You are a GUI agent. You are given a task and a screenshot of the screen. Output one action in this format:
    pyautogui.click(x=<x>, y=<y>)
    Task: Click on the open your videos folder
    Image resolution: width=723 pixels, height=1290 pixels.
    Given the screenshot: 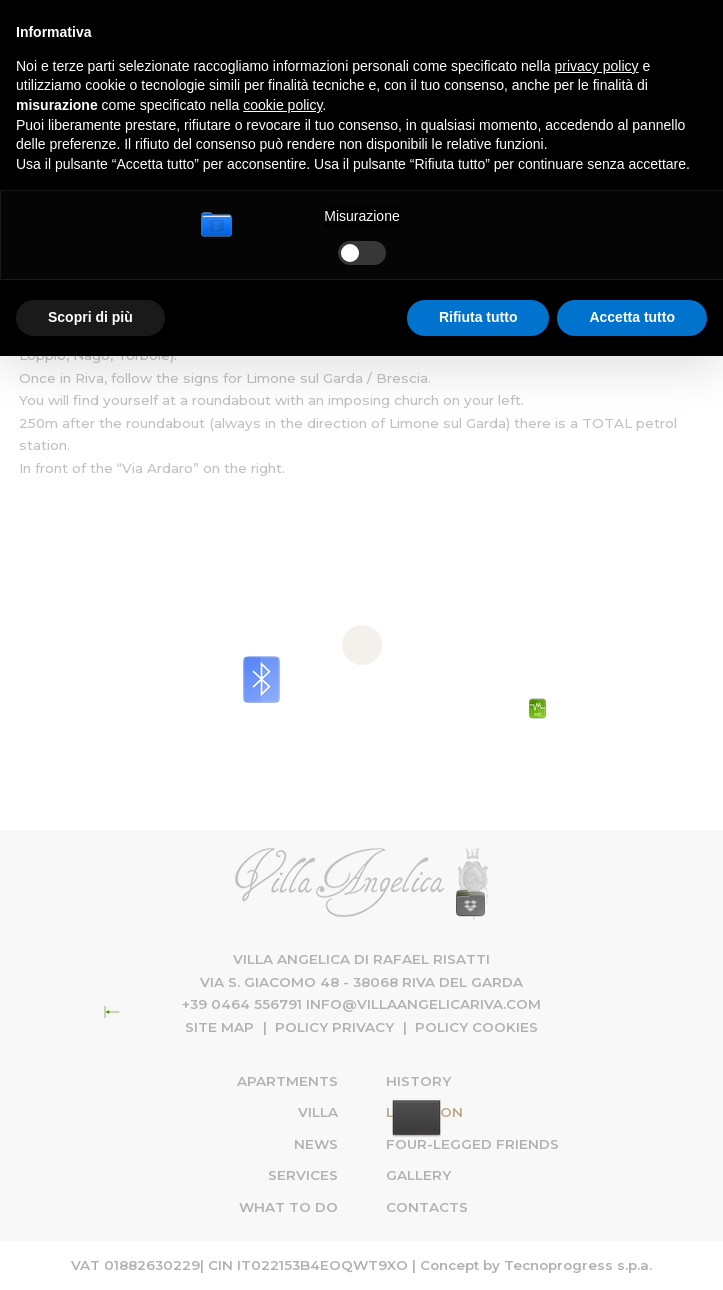 What is the action you would take?
    pyautogui.click(x=216, y=224)
    